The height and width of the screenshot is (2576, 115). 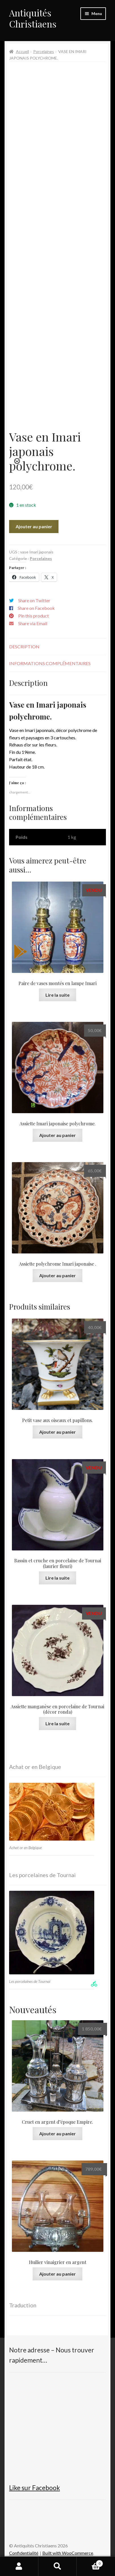 I want to click on access file settings or preferences, so click(x=33, y=1105).